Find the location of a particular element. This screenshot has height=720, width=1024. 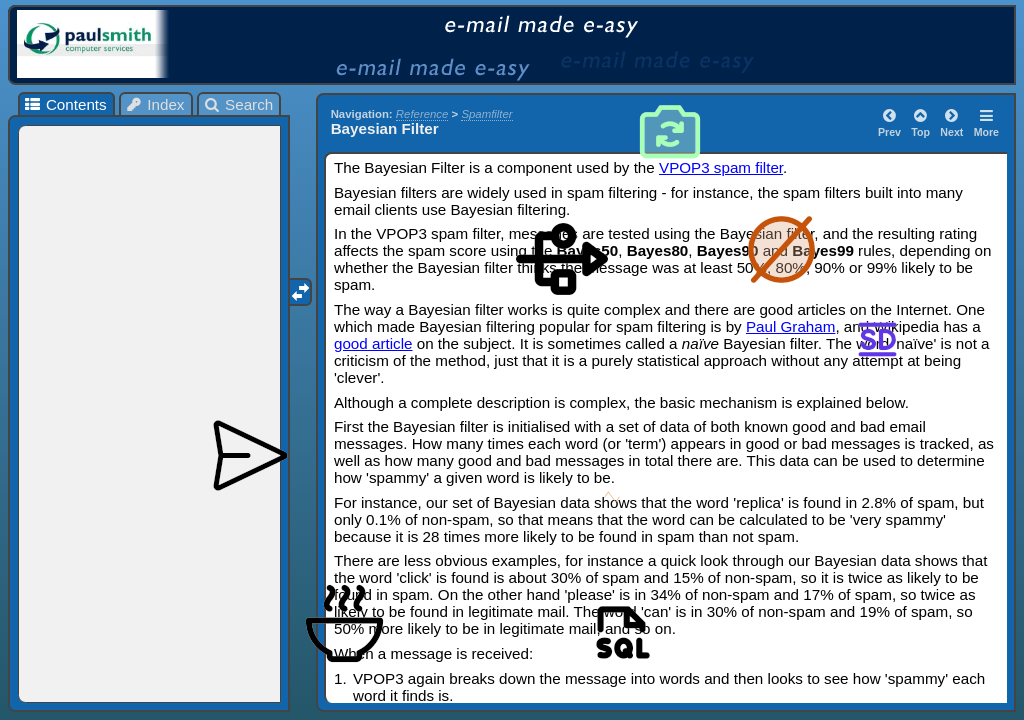

connect a usb device is located at coordinates (562, 259).